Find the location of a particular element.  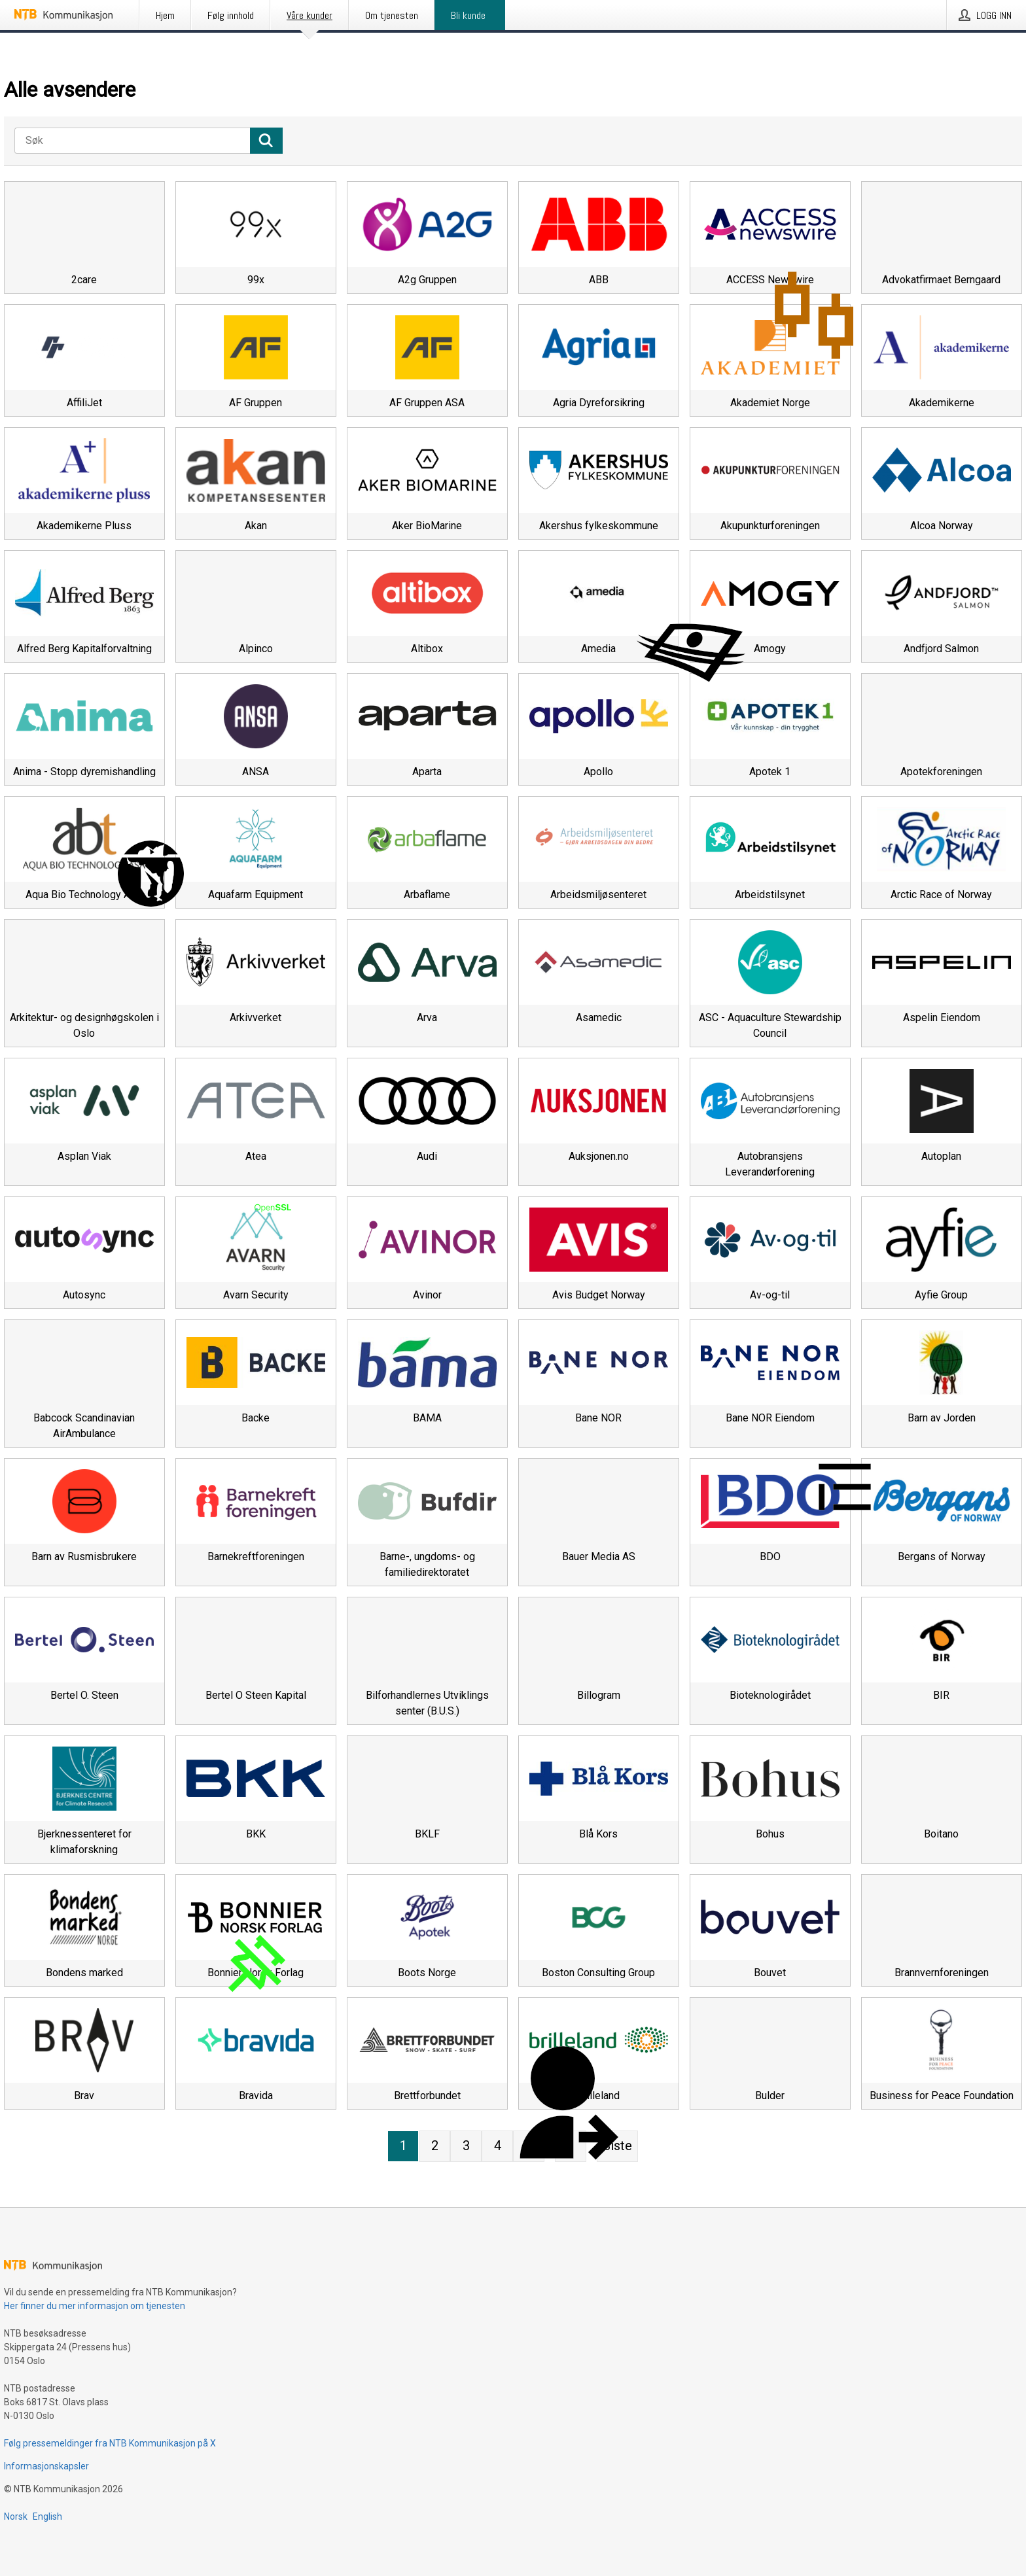

share a user profile with others is located at coordinates (563, 2105).